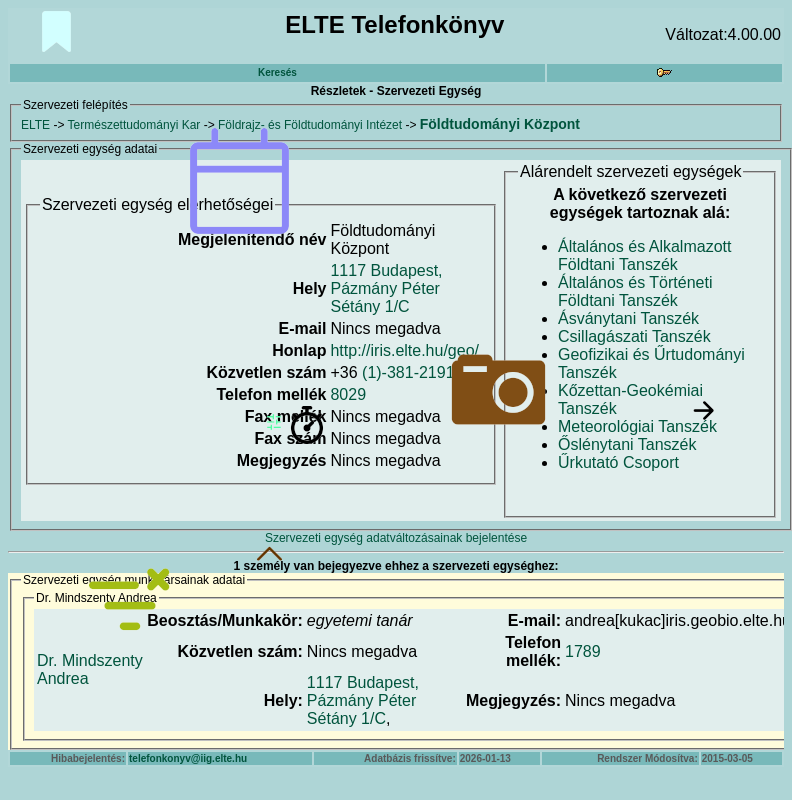  Describe the element at coordinates (703, 411) in the screenshot. I see `navigate to the next item or page` at that location.